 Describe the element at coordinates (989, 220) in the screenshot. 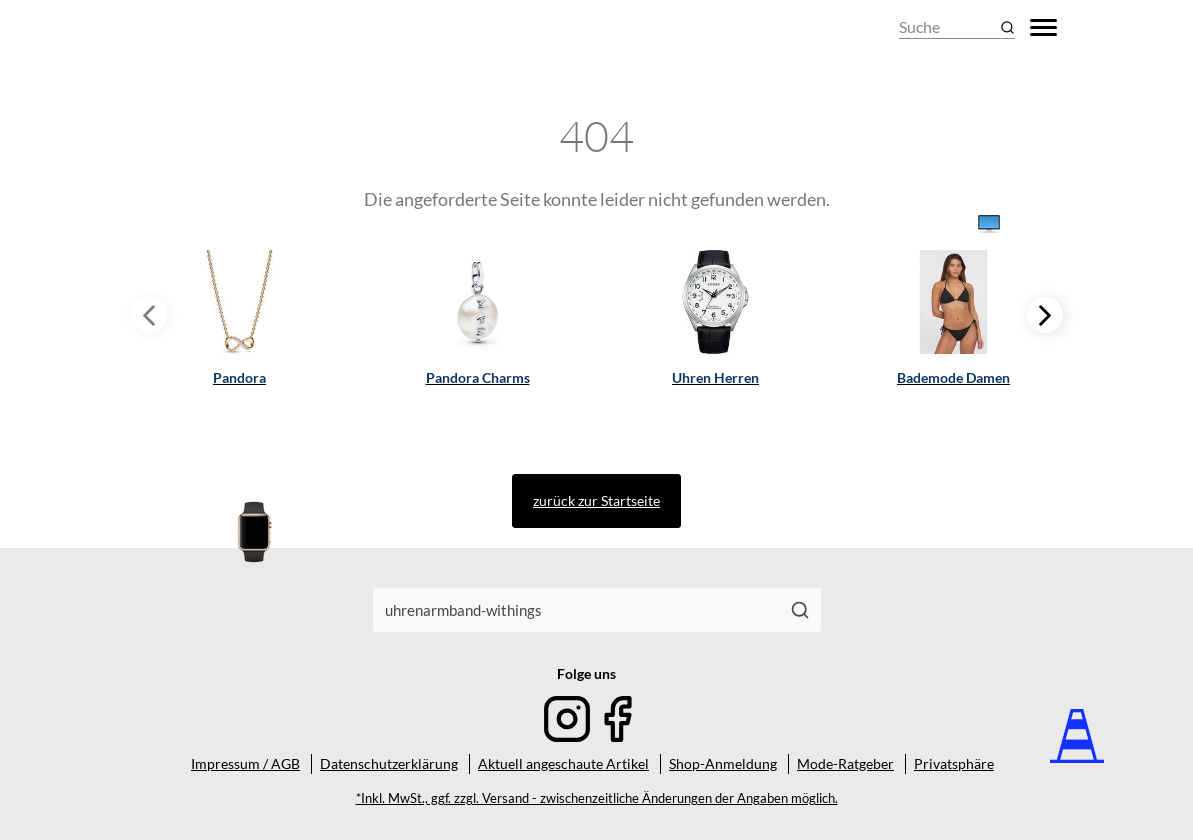

I see `apple led cinema display 24-inch monitor` at that location.